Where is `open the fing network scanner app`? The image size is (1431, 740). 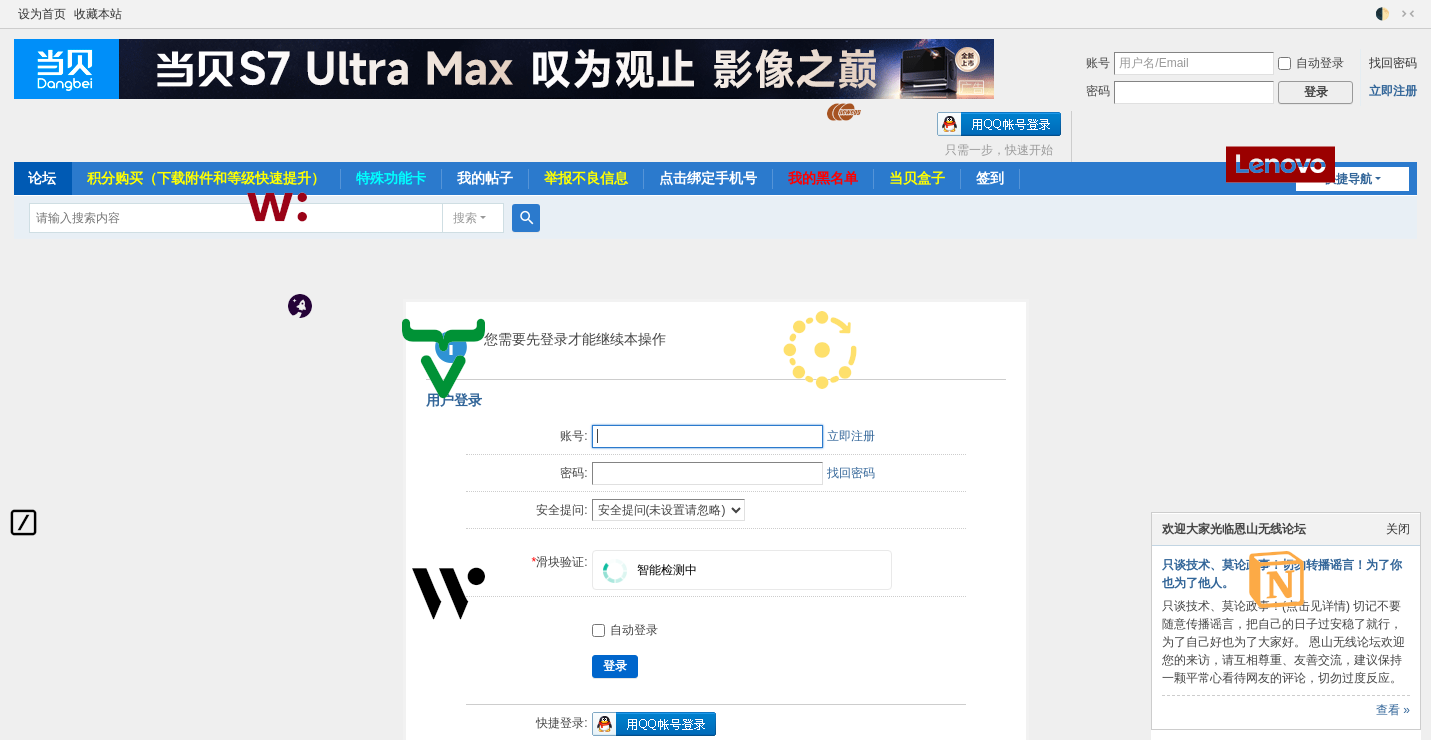
open the fing network scanner app is located at coordinates (820, 350).